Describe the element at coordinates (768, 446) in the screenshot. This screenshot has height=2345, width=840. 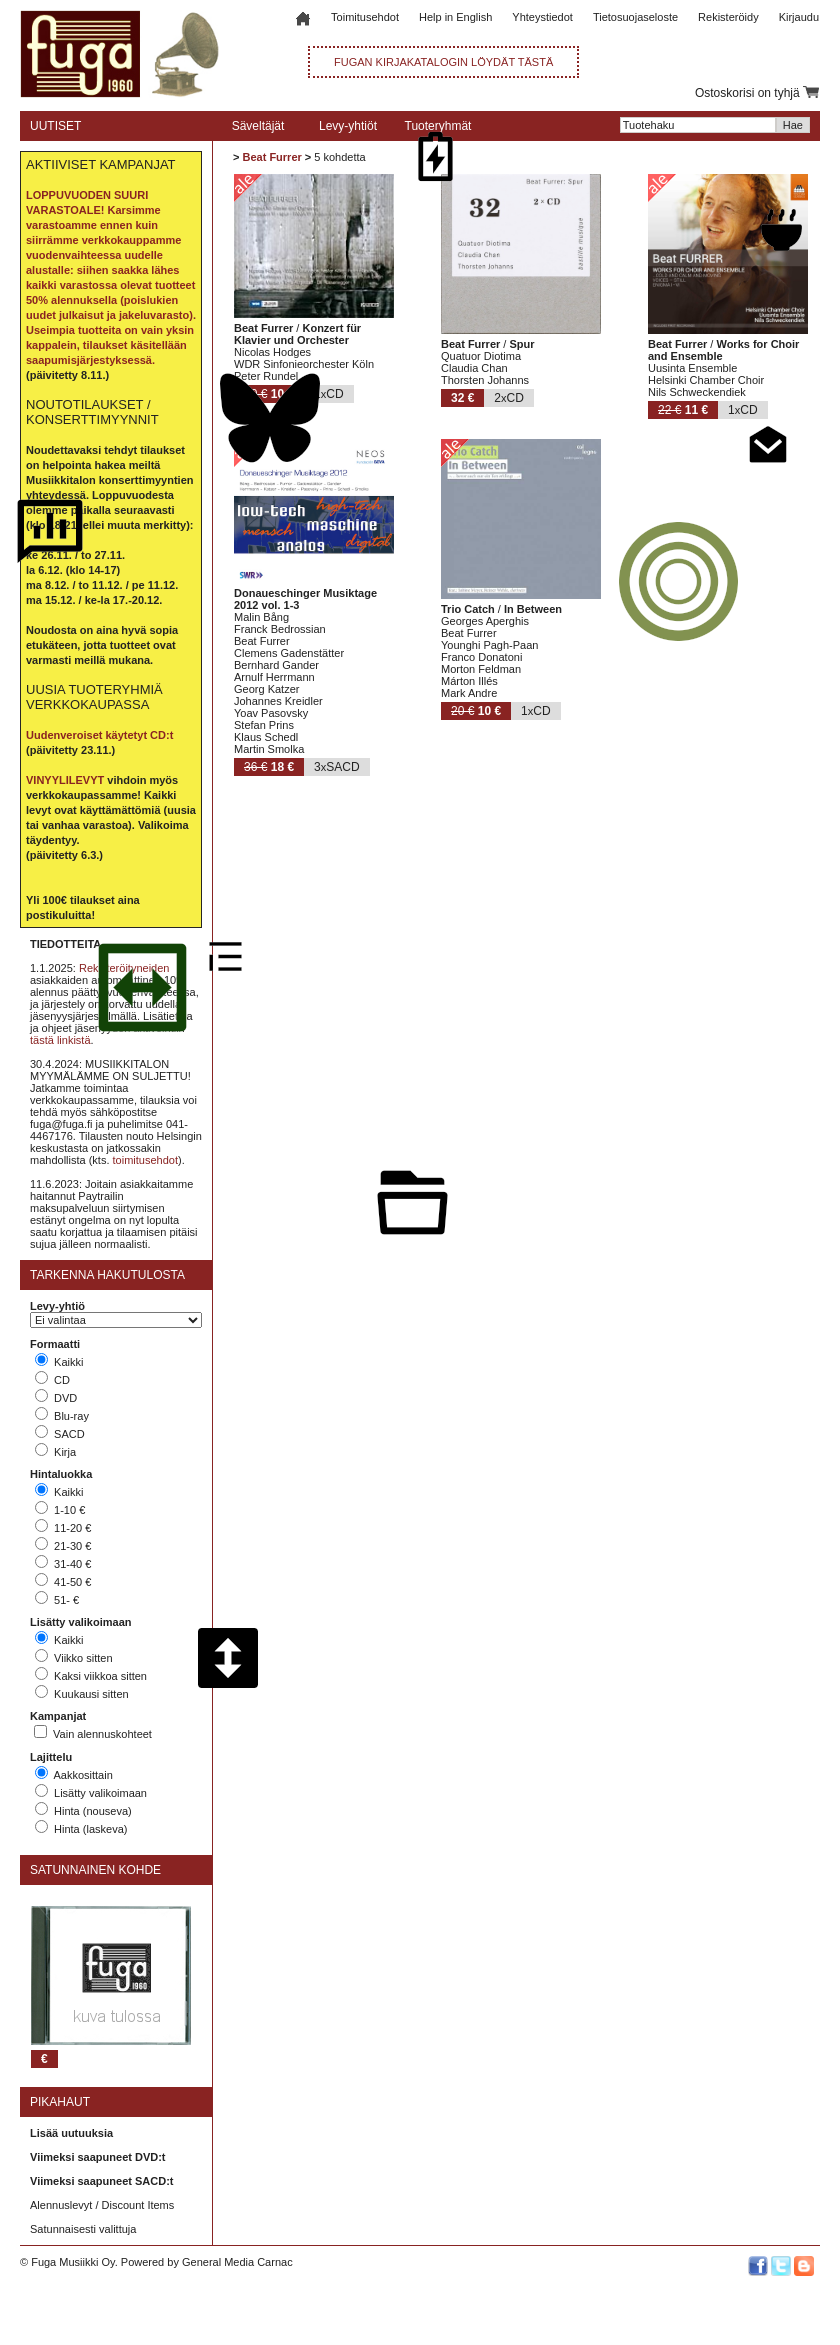
I see `indicates a read or opened email` at that location.